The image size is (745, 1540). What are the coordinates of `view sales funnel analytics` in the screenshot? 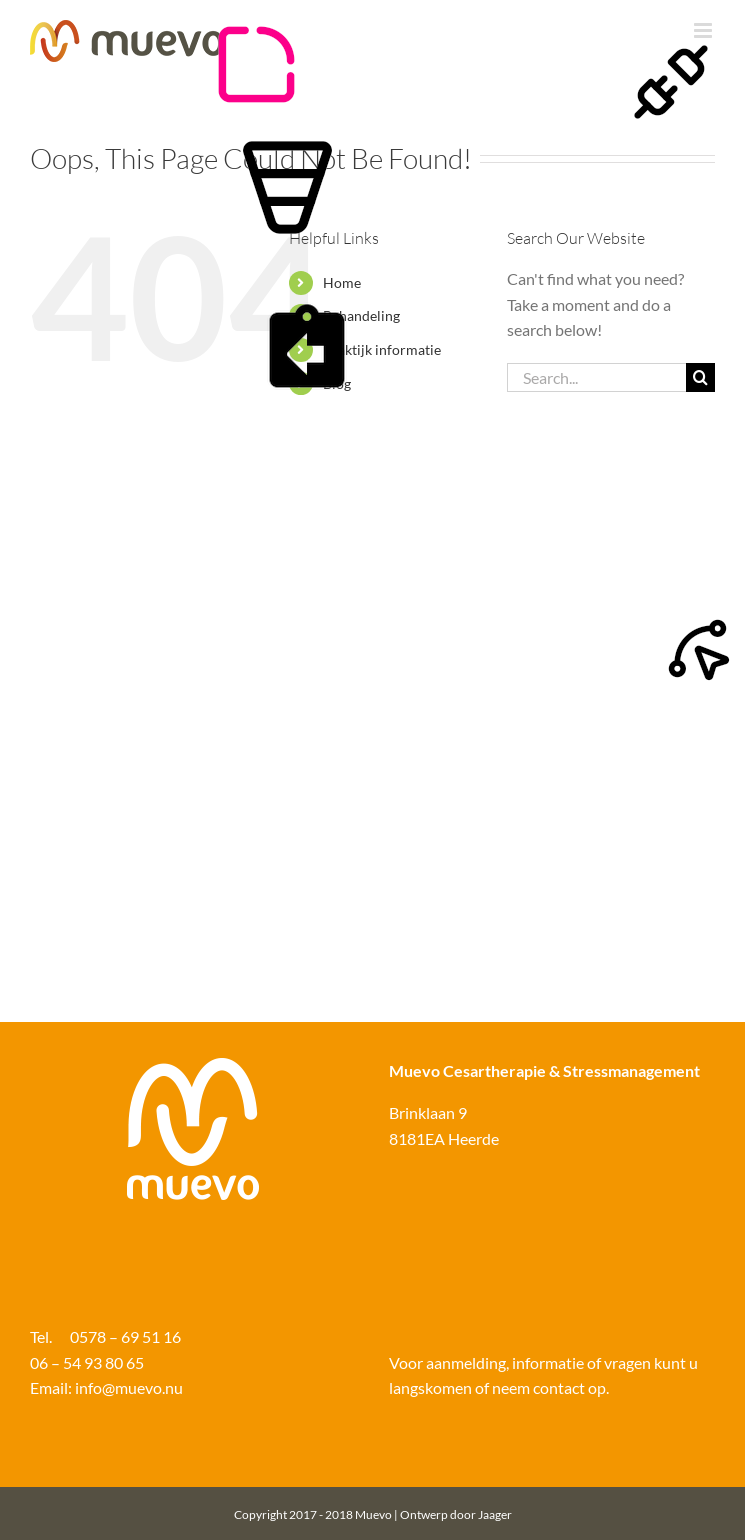 It's located at (287, 187).